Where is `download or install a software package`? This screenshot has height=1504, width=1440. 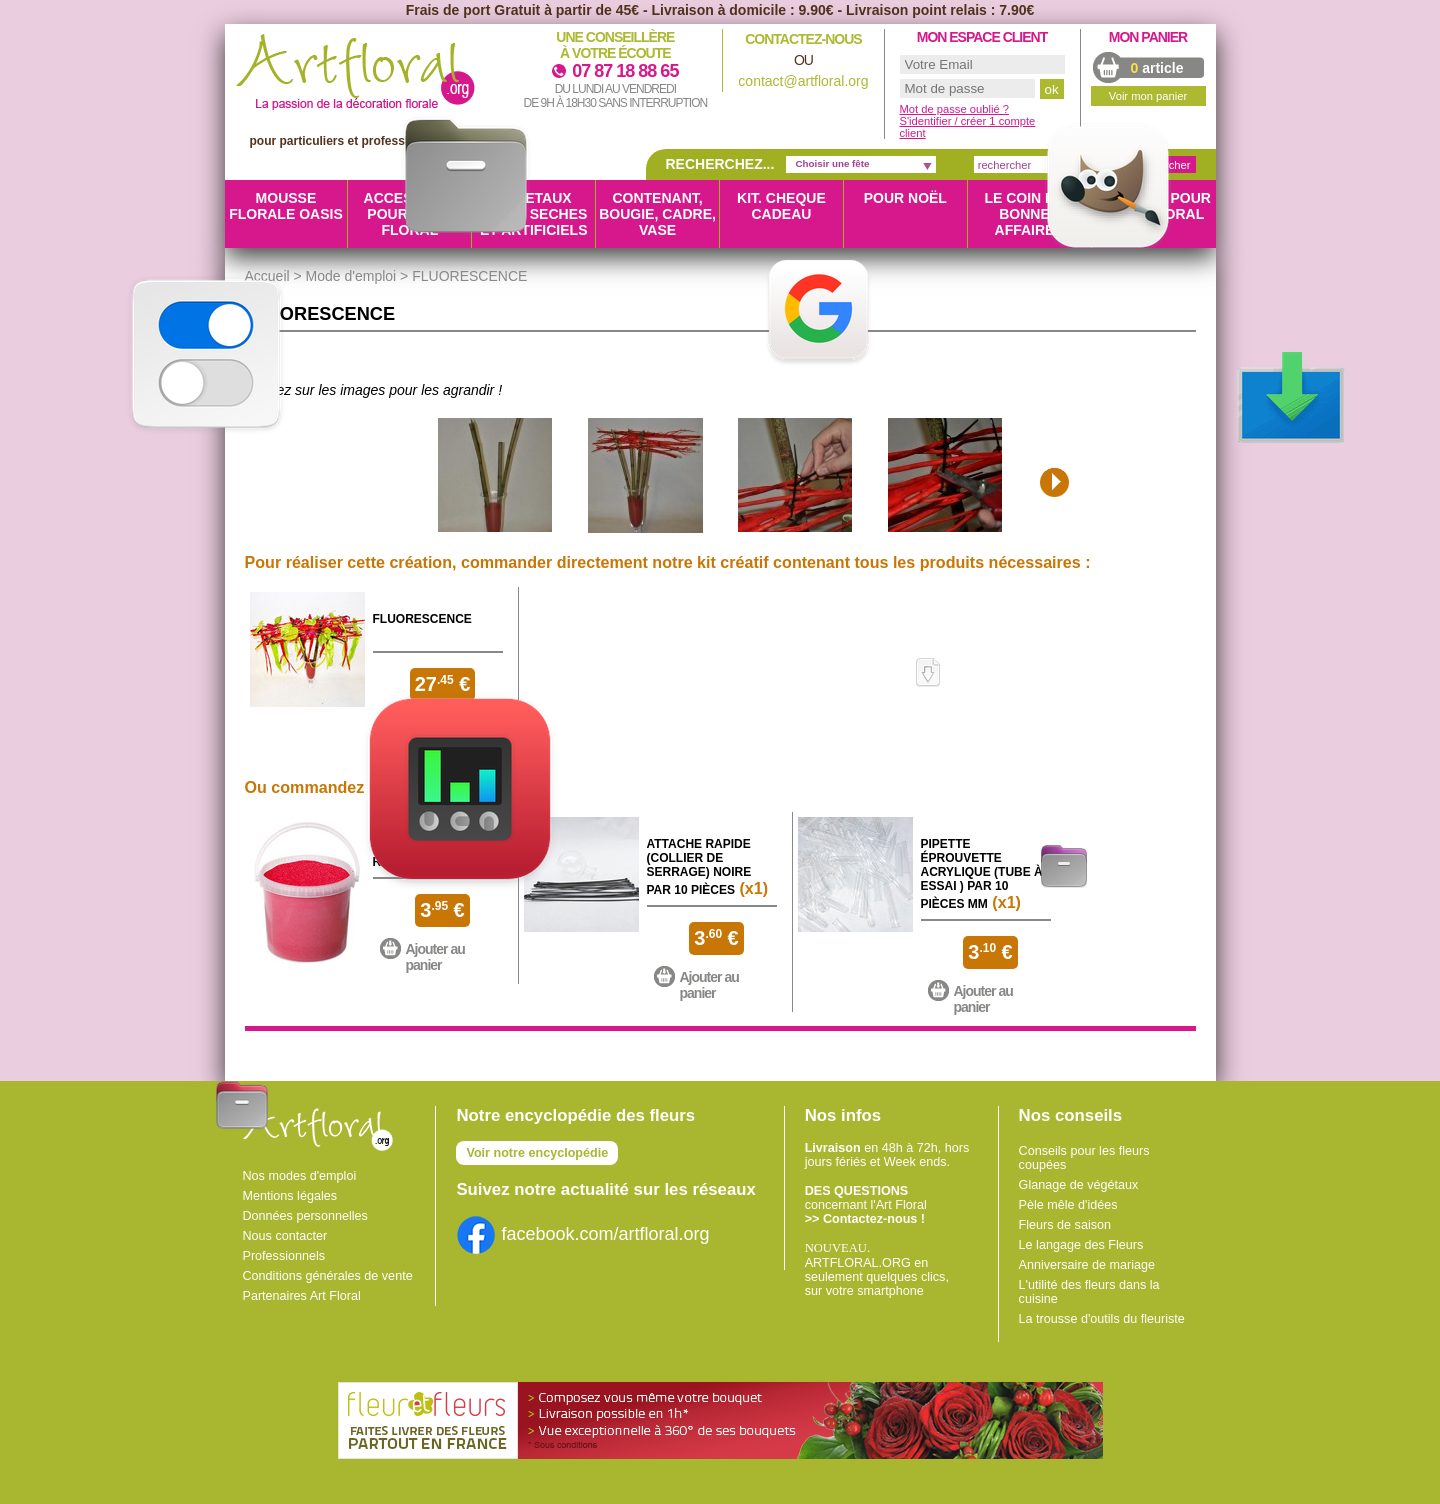 download or install a software package is located at coordinates (1291, 398).